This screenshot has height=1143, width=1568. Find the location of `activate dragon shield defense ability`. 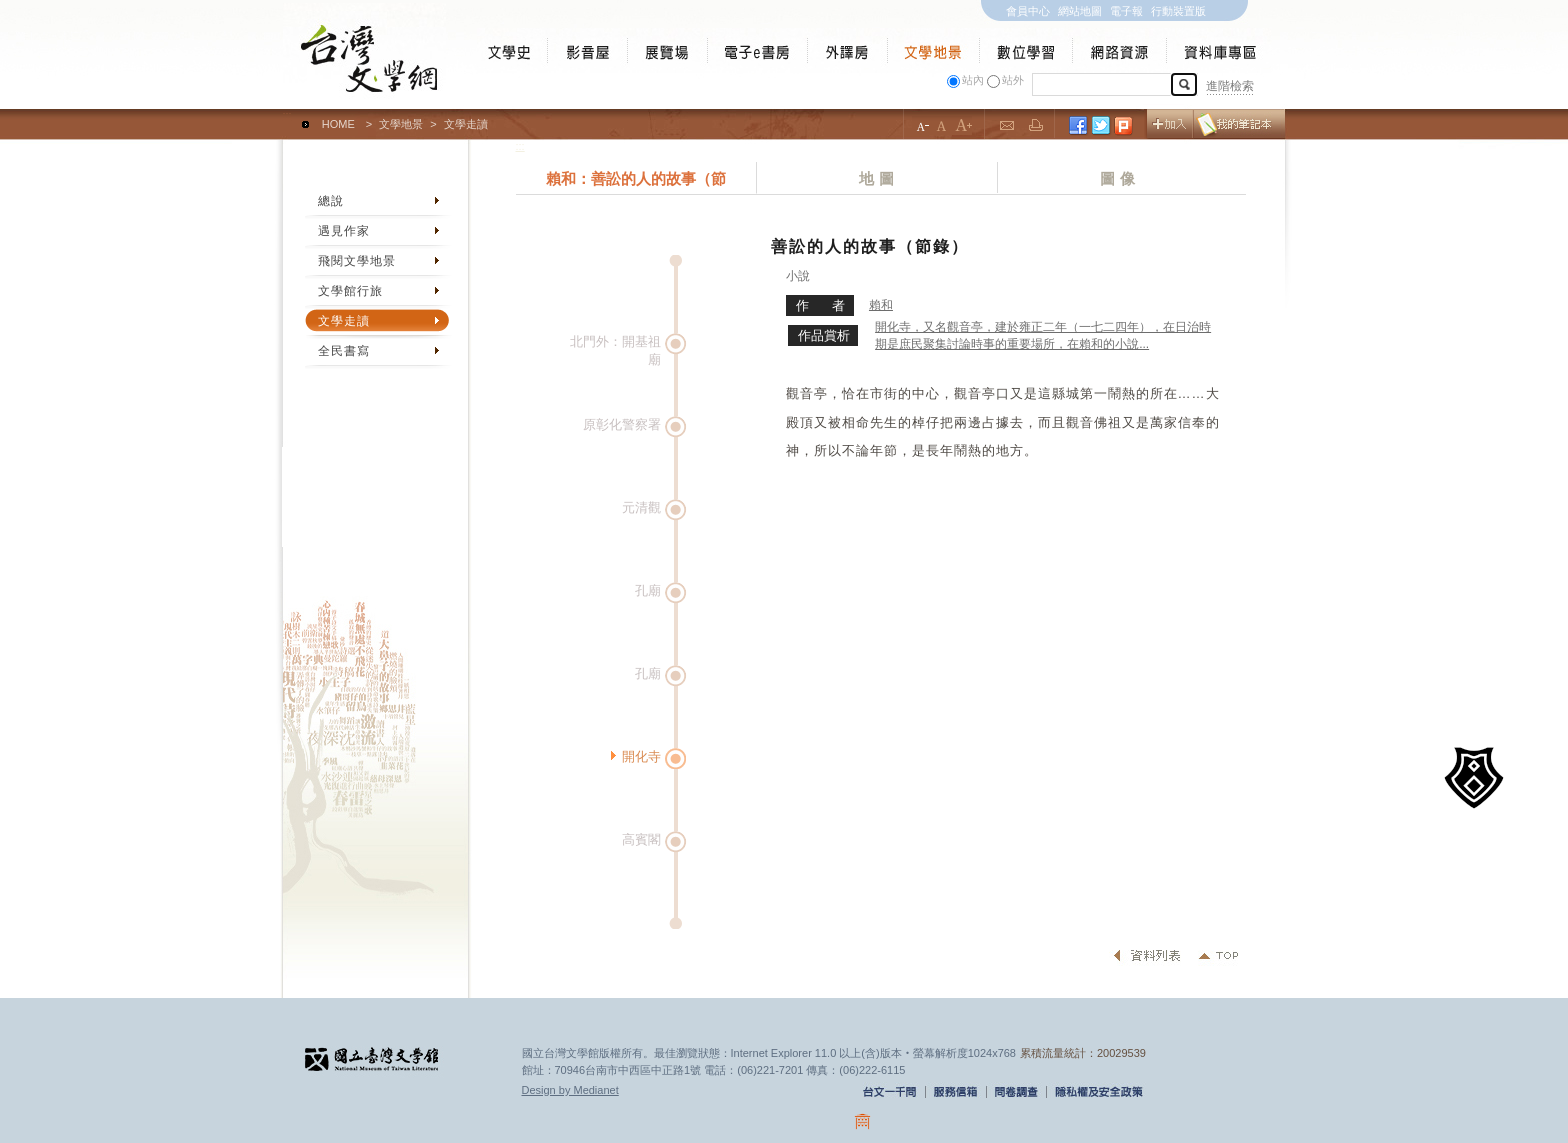

activate dragon shield defense ability is located at coordinates (1474, 778).